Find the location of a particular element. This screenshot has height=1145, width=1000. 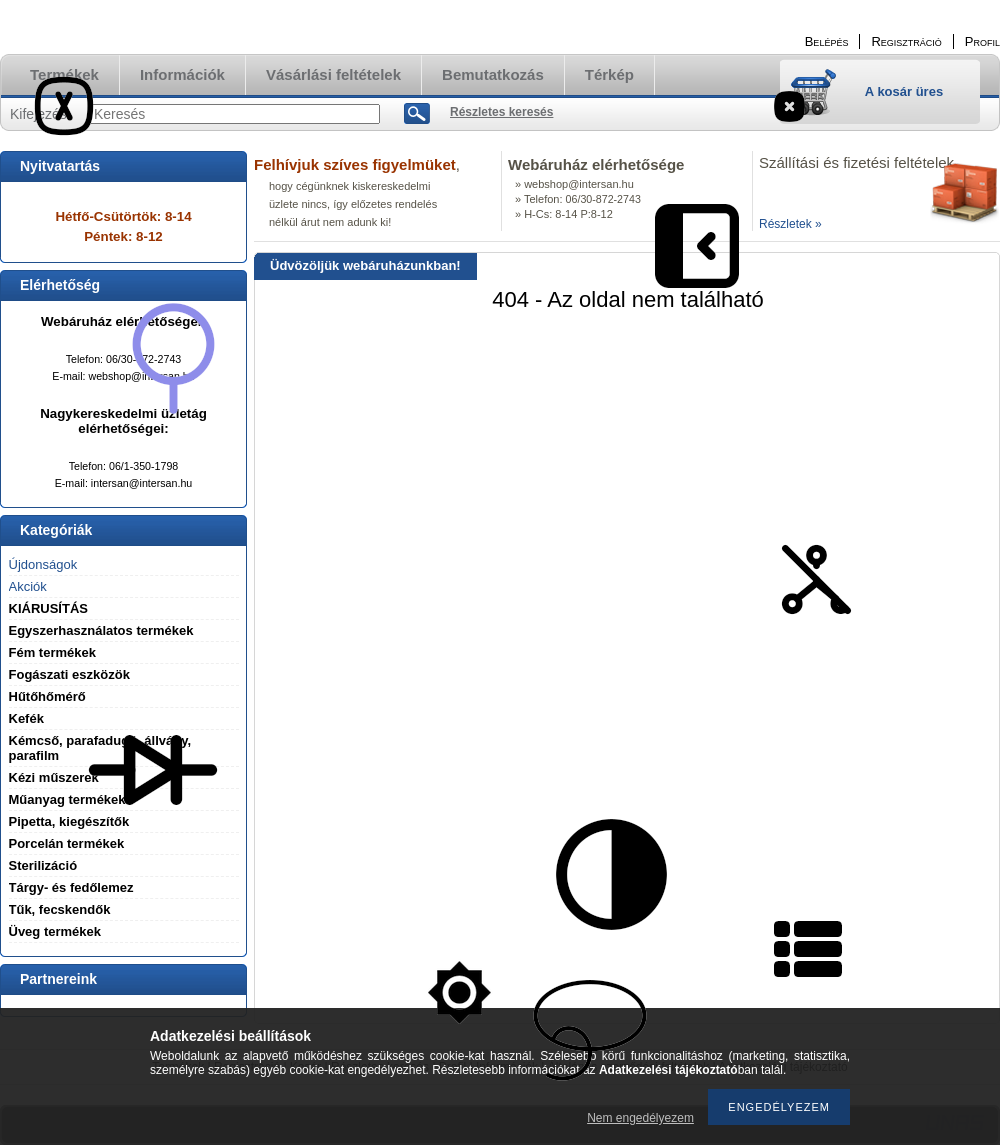

select neuter or non-binary gender option is located at coordinates (173, 356).